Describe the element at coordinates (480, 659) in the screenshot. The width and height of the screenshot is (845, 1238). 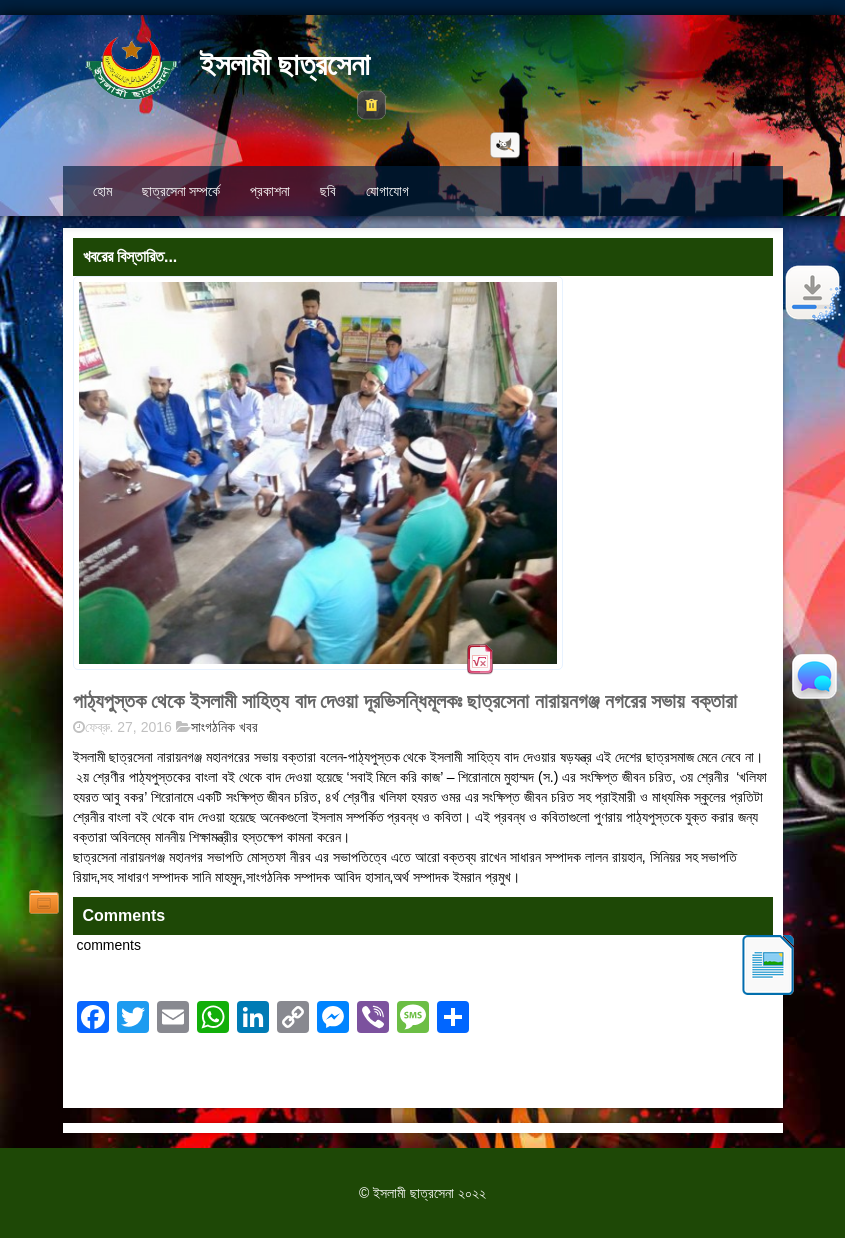
I see `open an opendocument formula file` at that location.